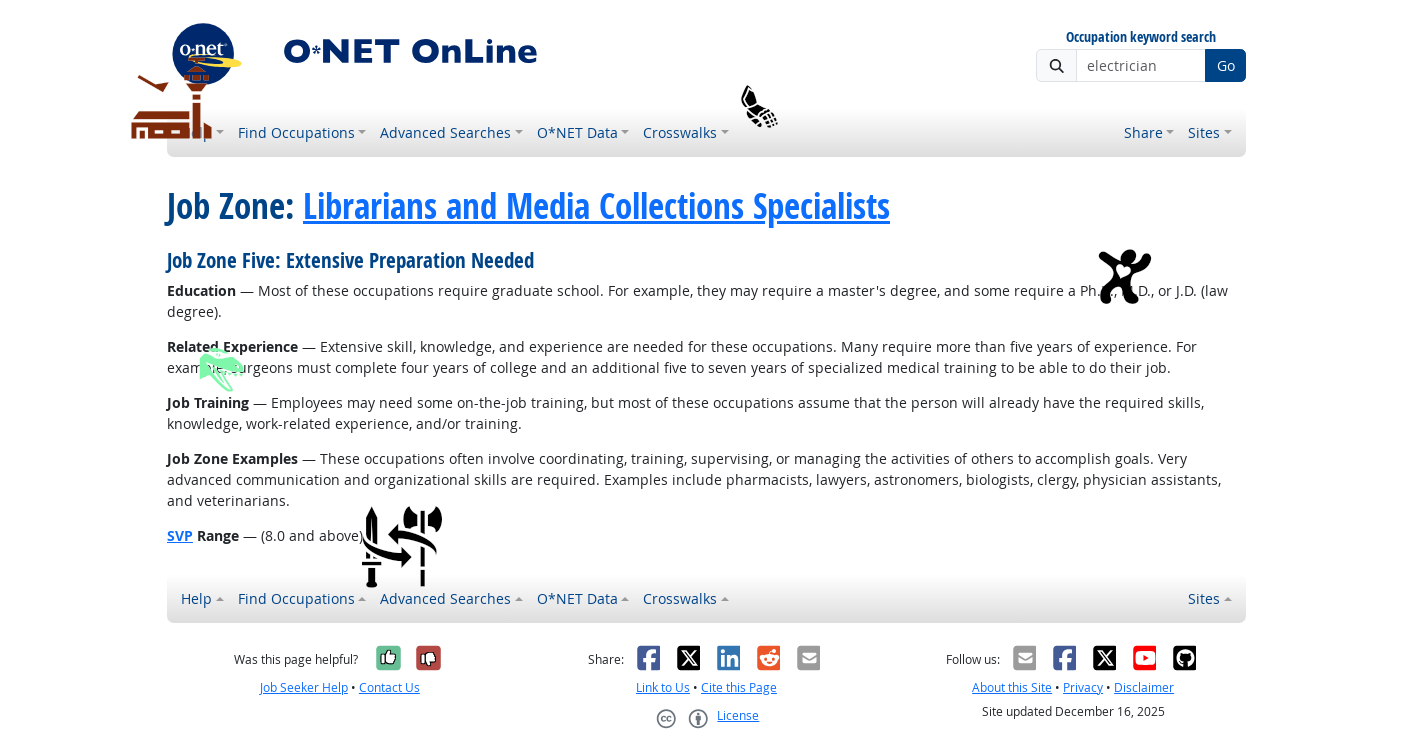 The height and width of the screenshot is (739, 1413). Describe the element at coordinates (1124, 276) in the screenshot. I see `express enthusiasm or passion` at that location.